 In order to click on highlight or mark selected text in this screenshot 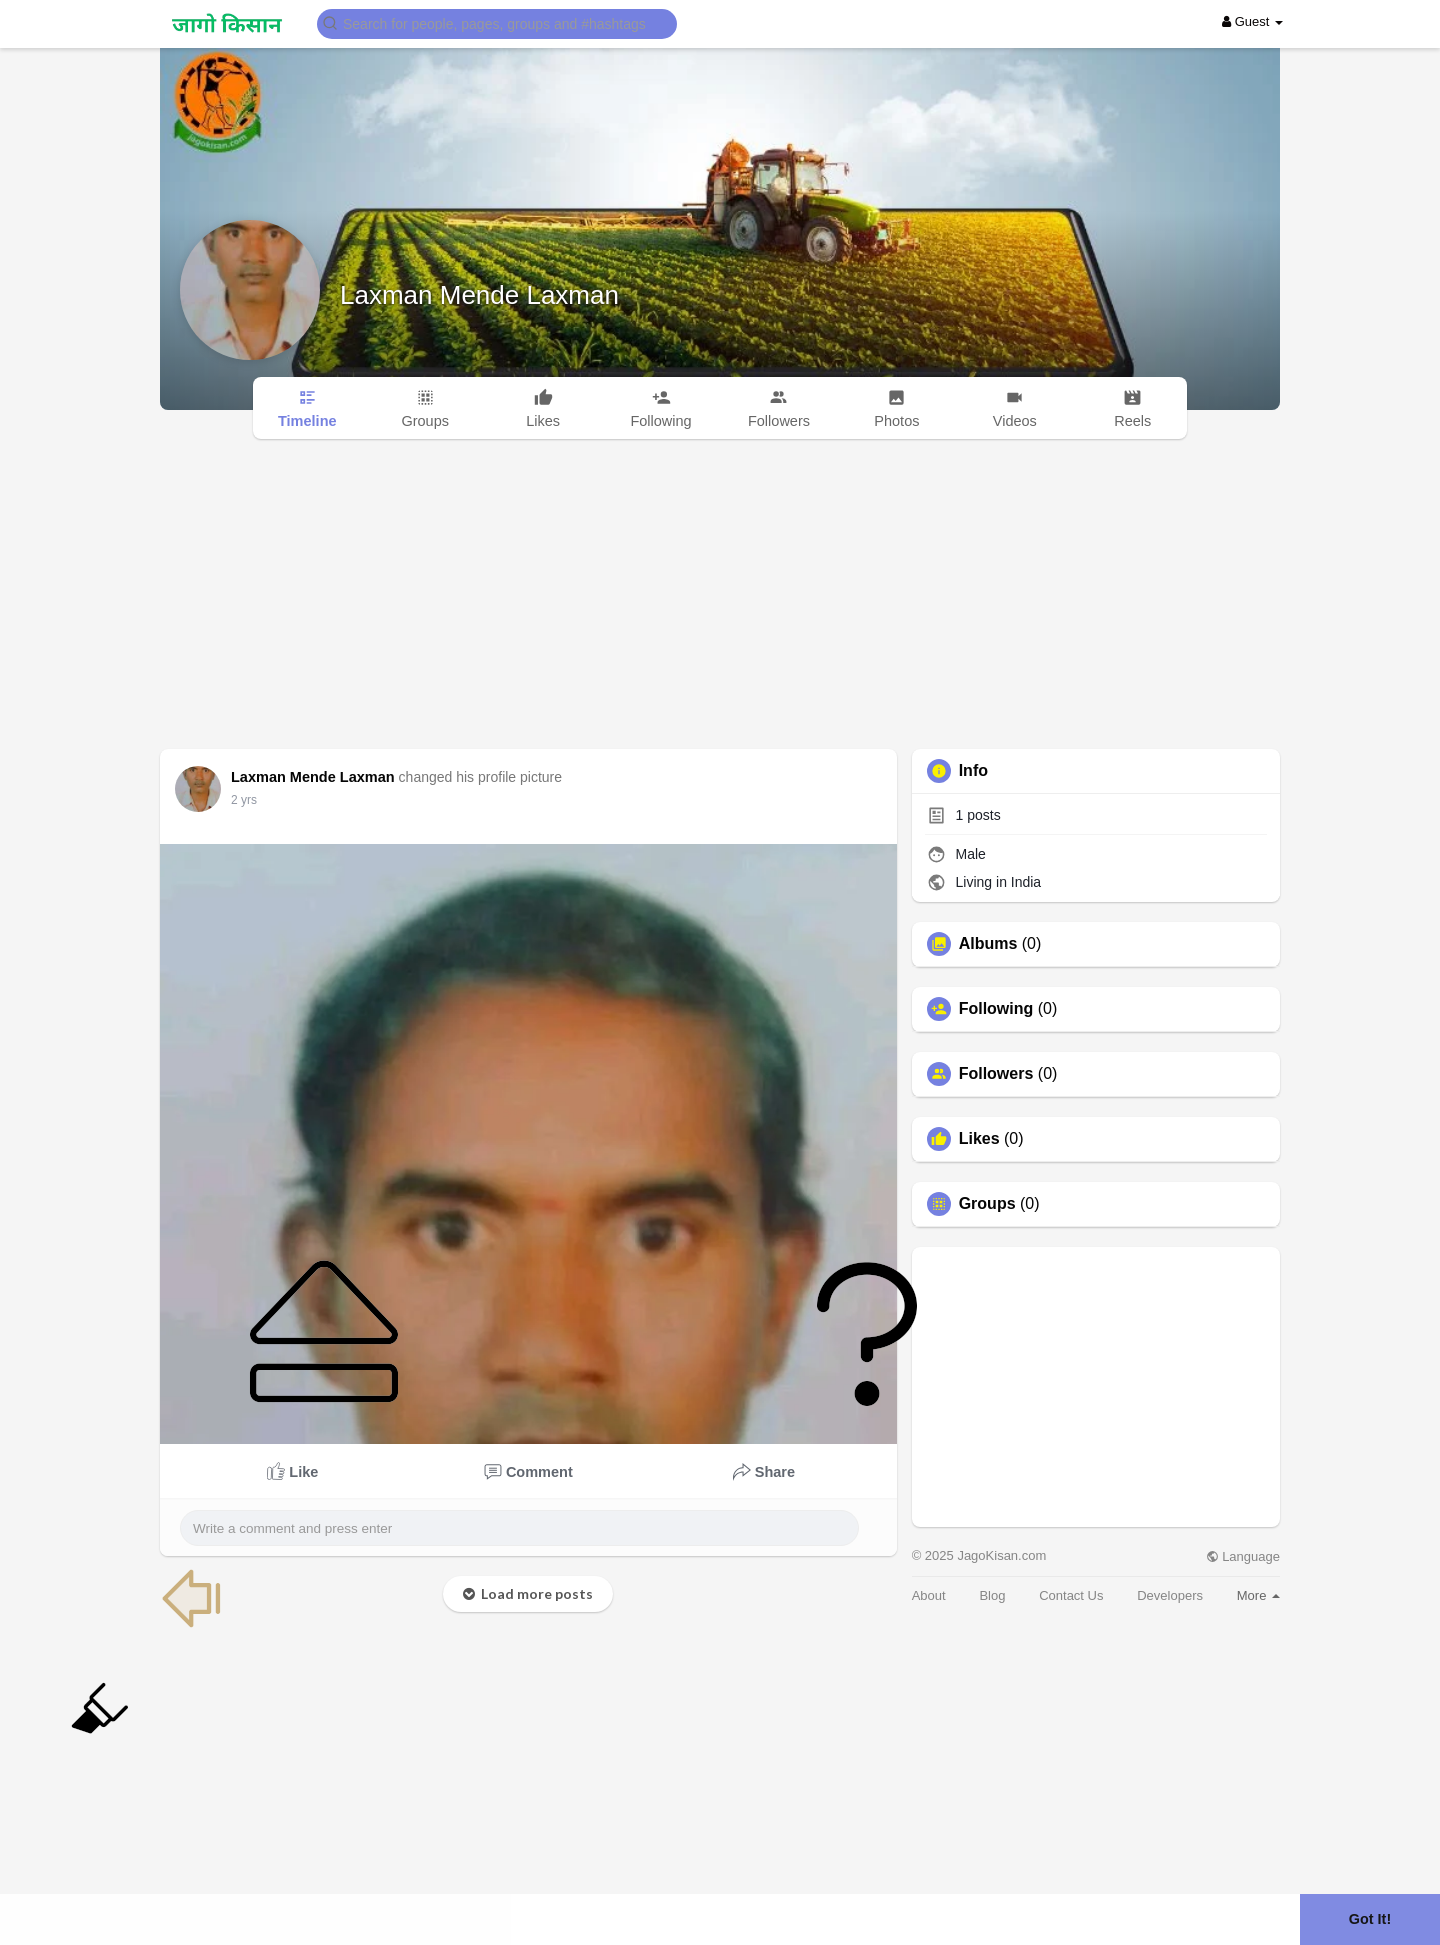, I will do `click(98, 1711)`.